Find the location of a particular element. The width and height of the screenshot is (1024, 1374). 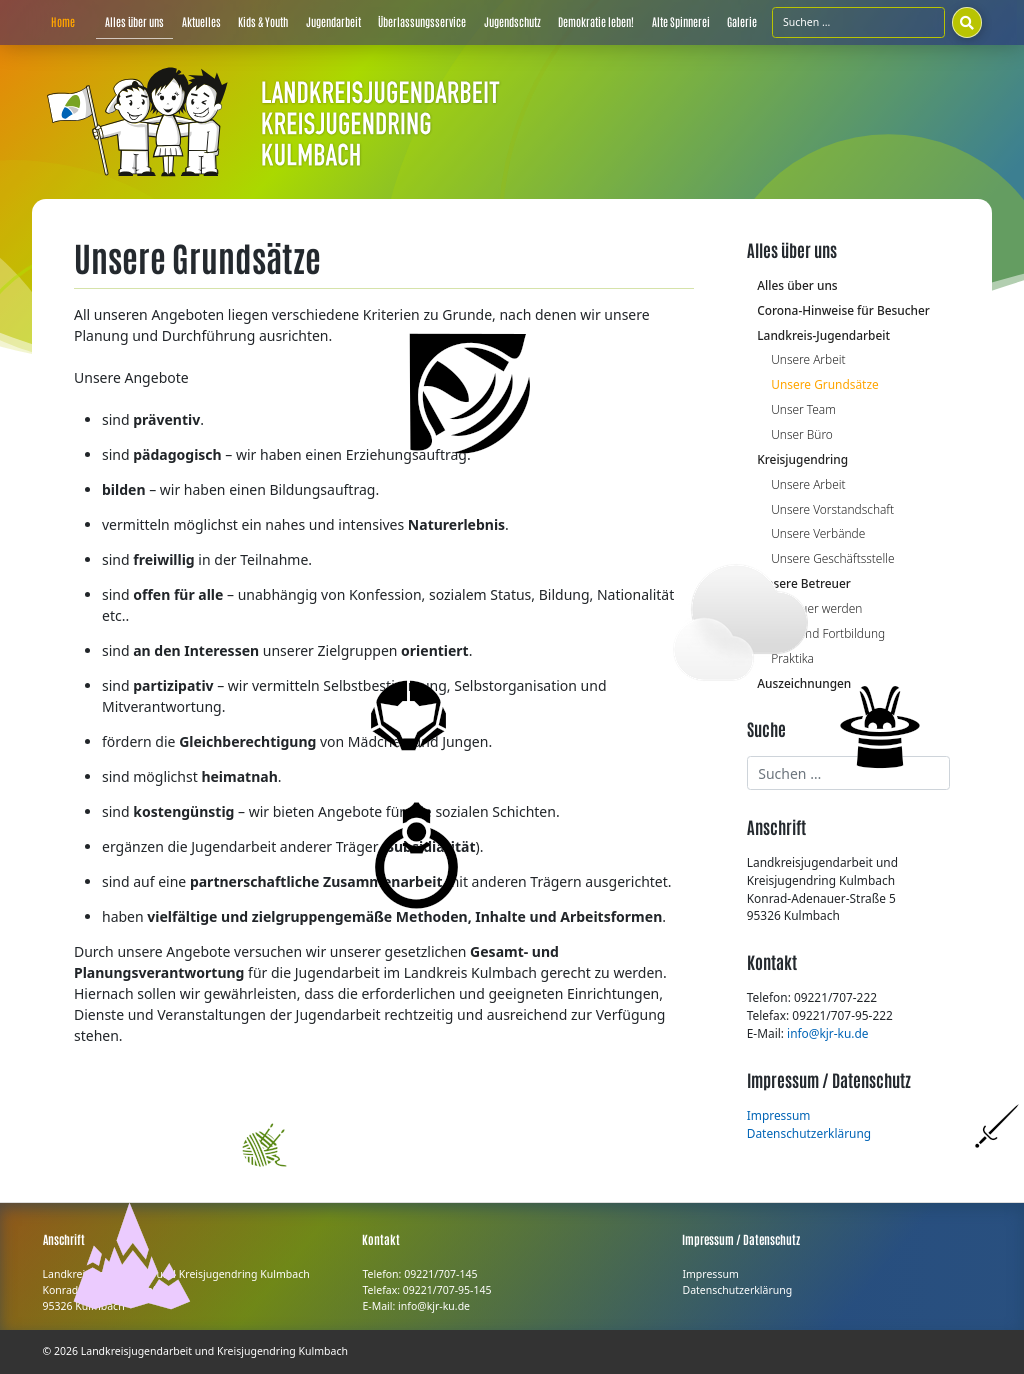

yarn or wool crafting material indicator is located at coordinates (265, 1145).